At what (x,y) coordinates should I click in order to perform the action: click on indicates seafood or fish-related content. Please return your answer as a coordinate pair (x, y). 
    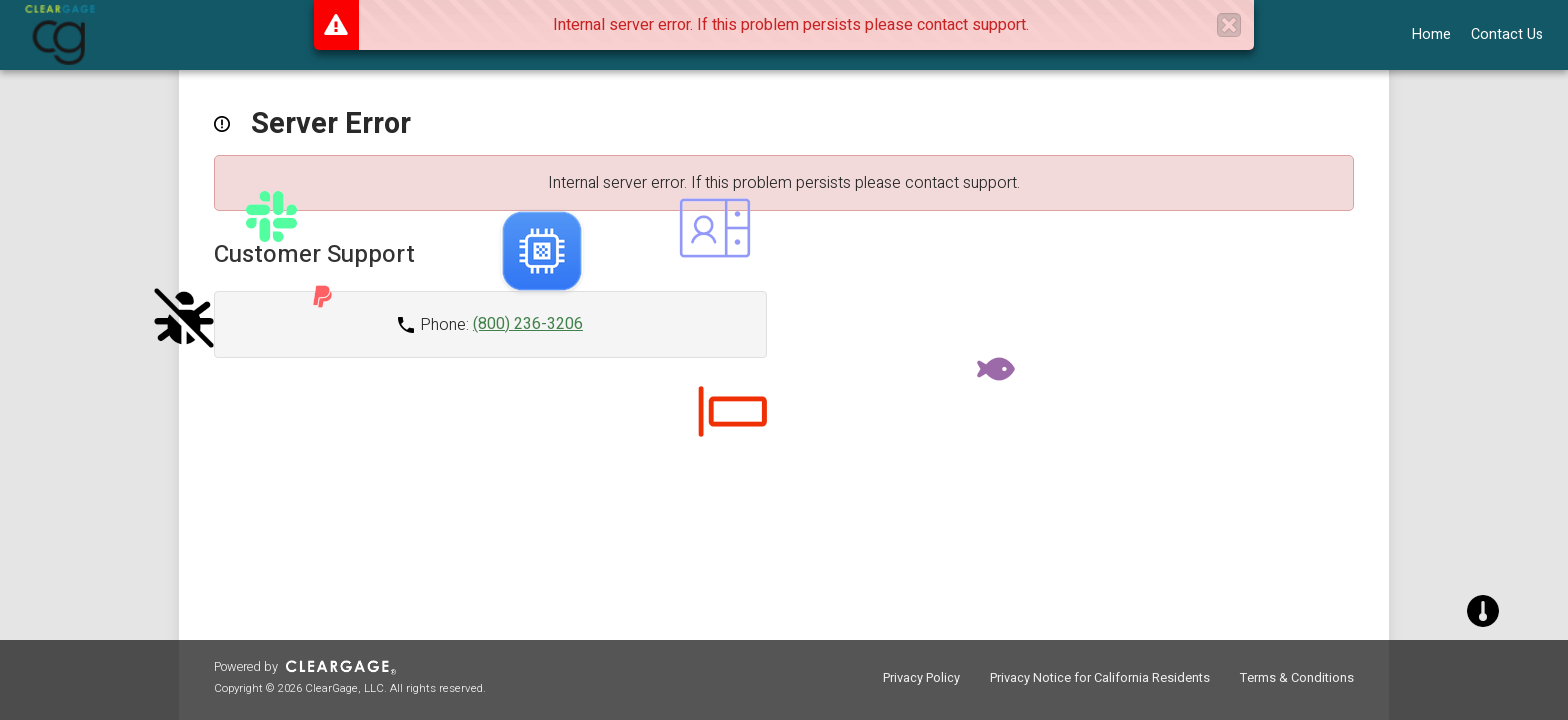
    Looking at the image, I should click on (996, 369).